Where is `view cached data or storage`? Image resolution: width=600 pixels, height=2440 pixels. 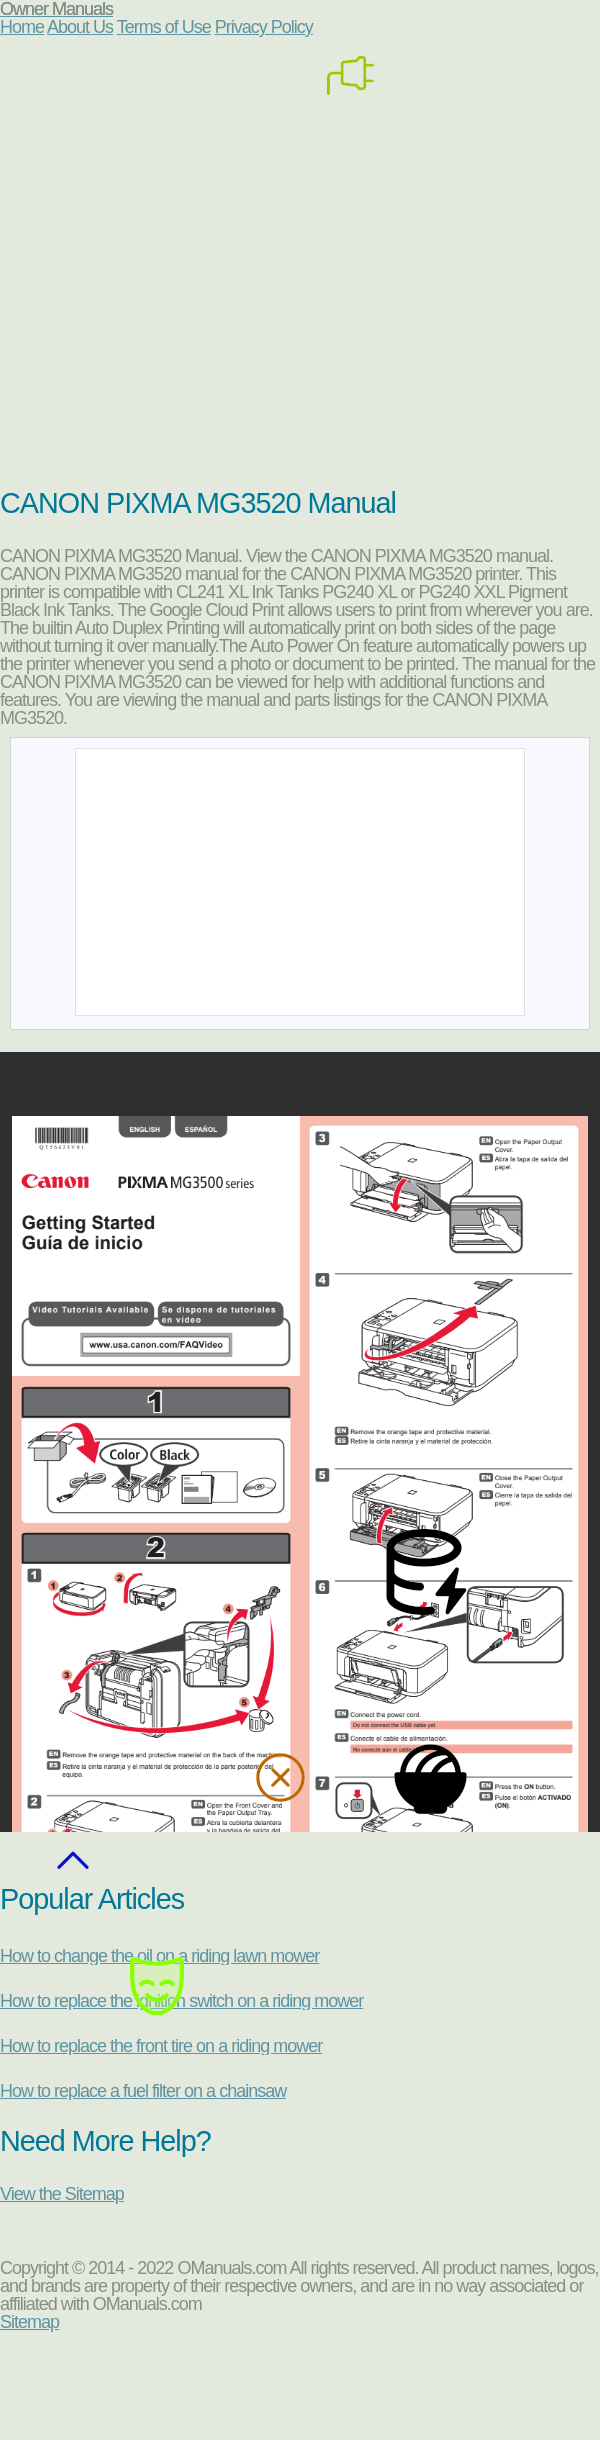 view cached data or storage is located at coordinates (424, 1572).